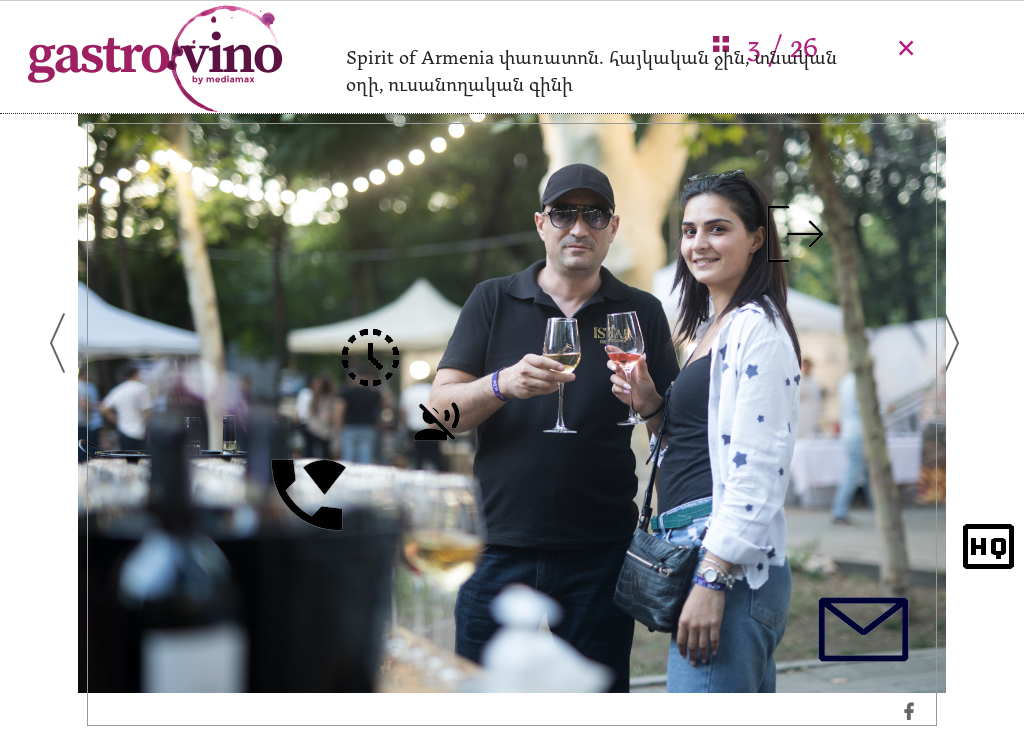 This screenshot has height=729, width=1024. Describe the element at coordinates (307, 495) in the screenshot. I see `enable wifi calling feature` at that location.